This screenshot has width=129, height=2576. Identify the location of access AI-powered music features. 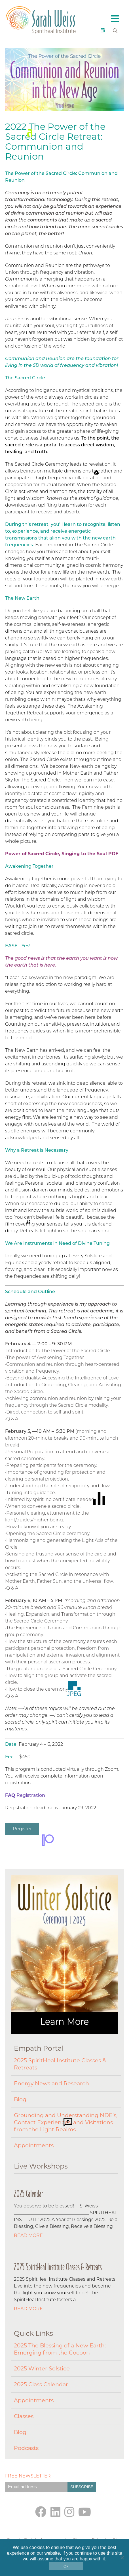
(28, 1222).